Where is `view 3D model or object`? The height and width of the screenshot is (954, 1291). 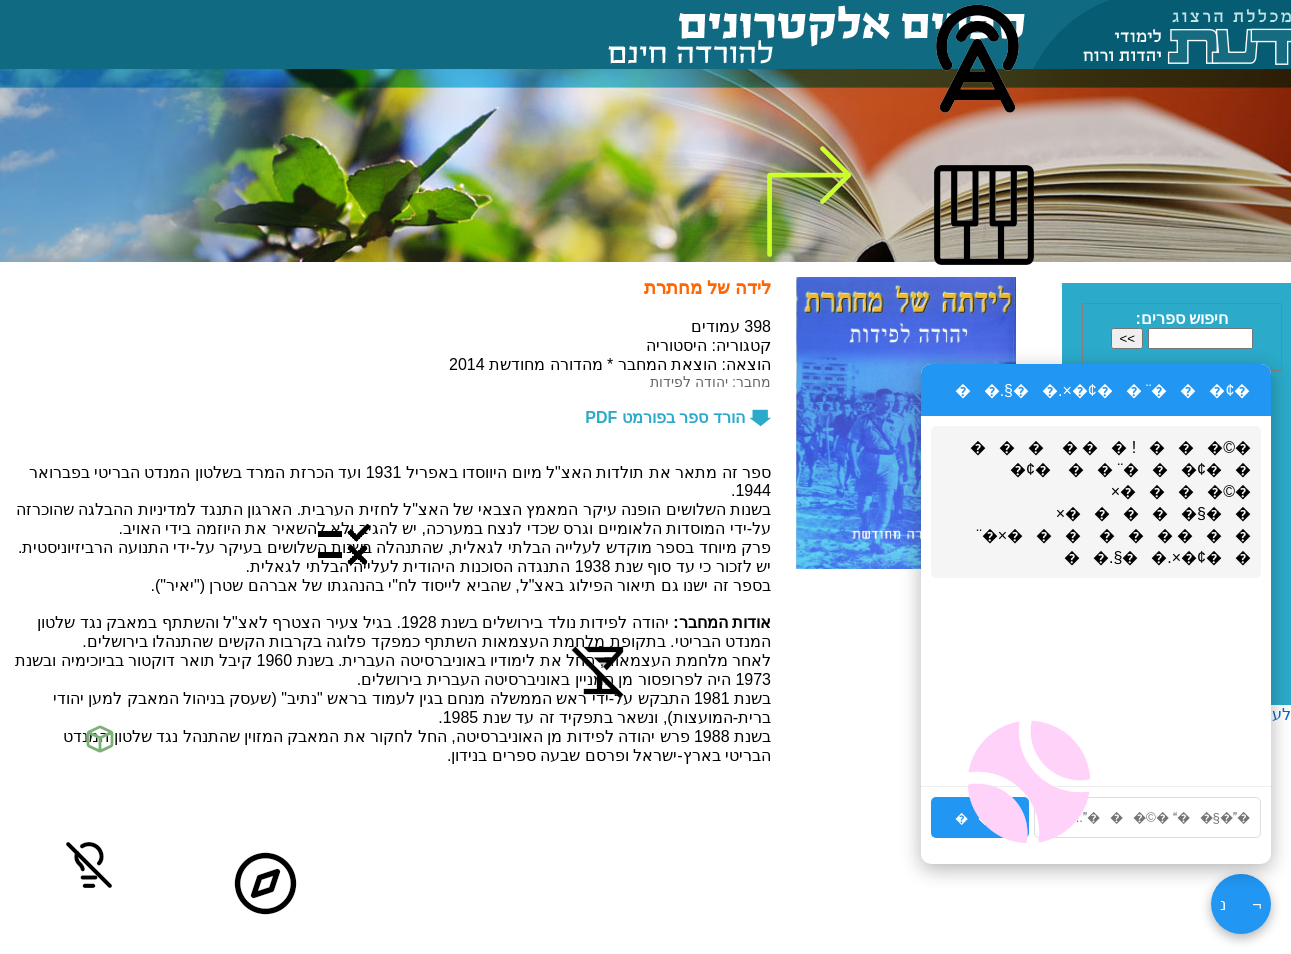 view 3D model or object is located at coordinates (100, 739).